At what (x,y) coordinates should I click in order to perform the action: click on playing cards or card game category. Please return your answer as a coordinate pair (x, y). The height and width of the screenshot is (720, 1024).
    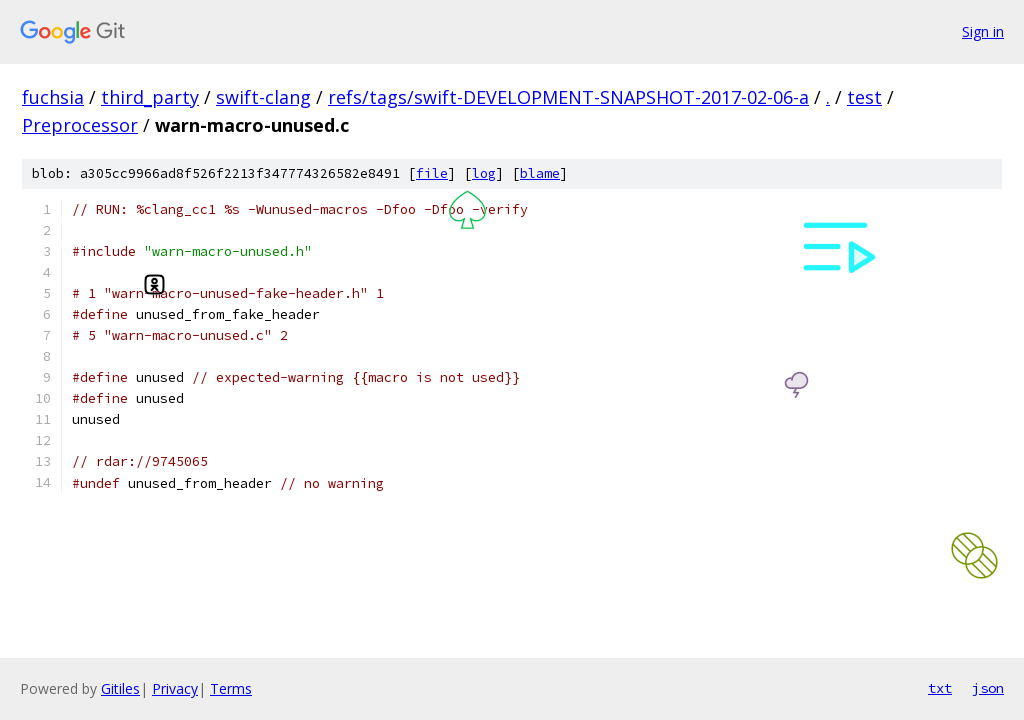
    Looking at the image, I should click on (467, 210).